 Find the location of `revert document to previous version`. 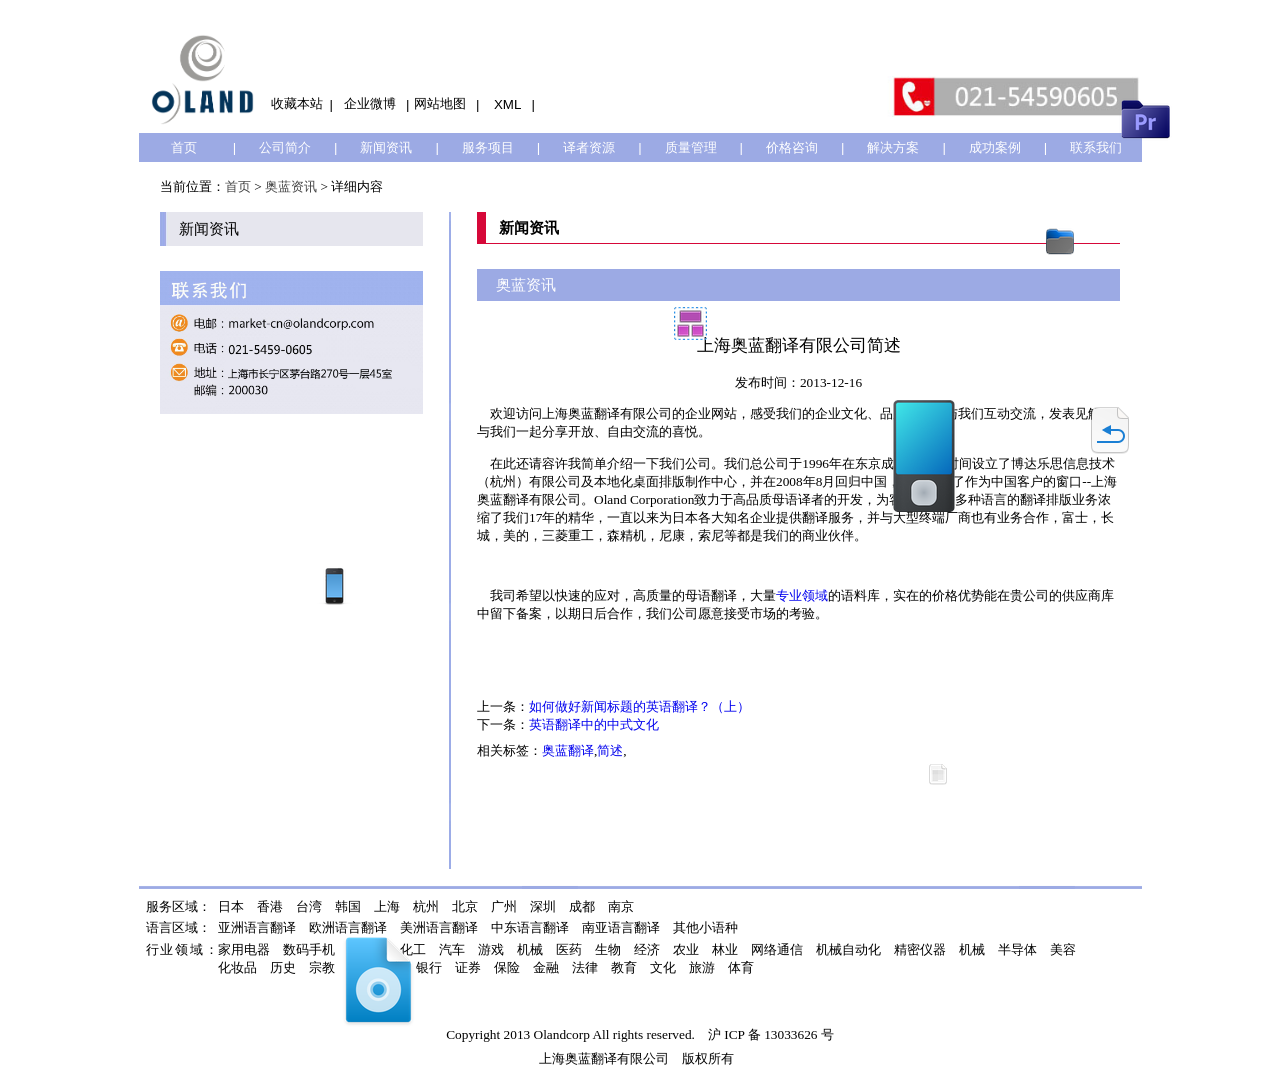

revert document to previous version is located at coordinates (1110, 430).